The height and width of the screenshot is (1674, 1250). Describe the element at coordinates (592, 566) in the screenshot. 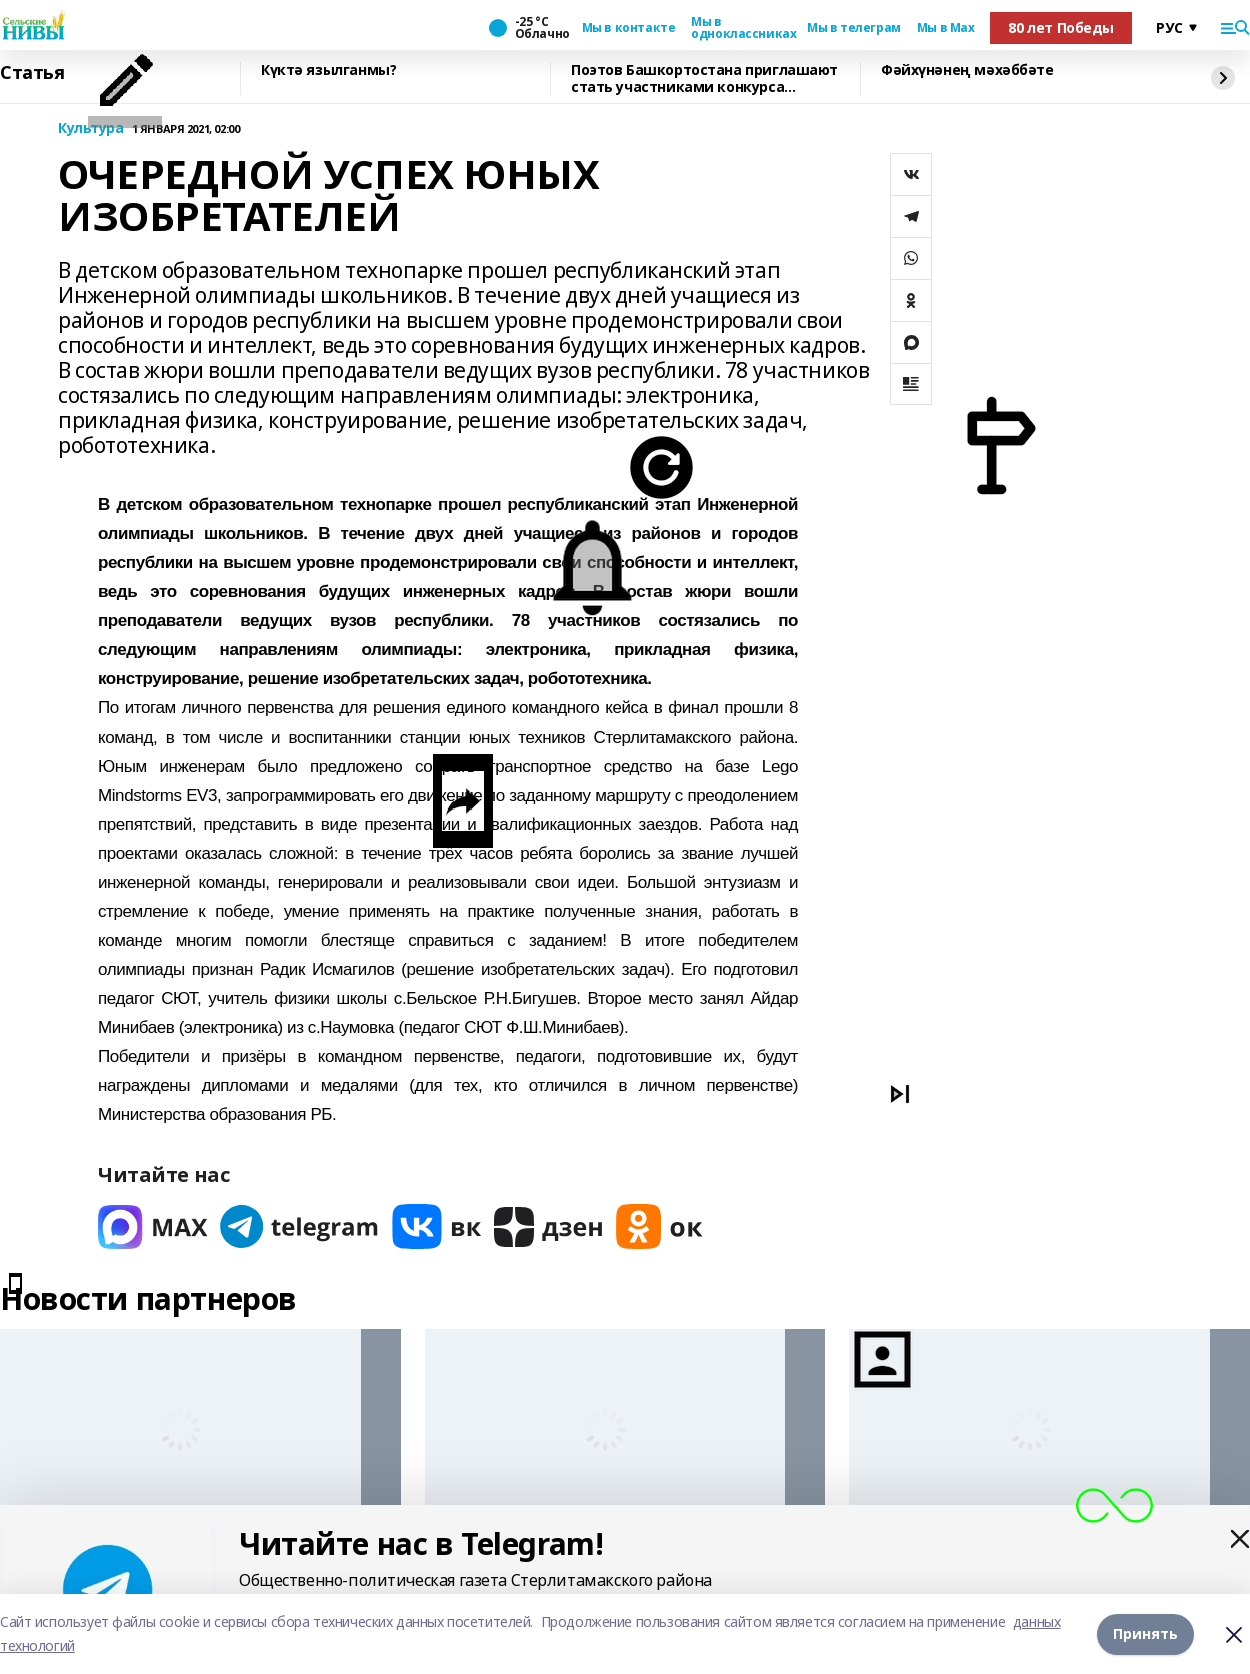

I see `view your notifications` at that location.